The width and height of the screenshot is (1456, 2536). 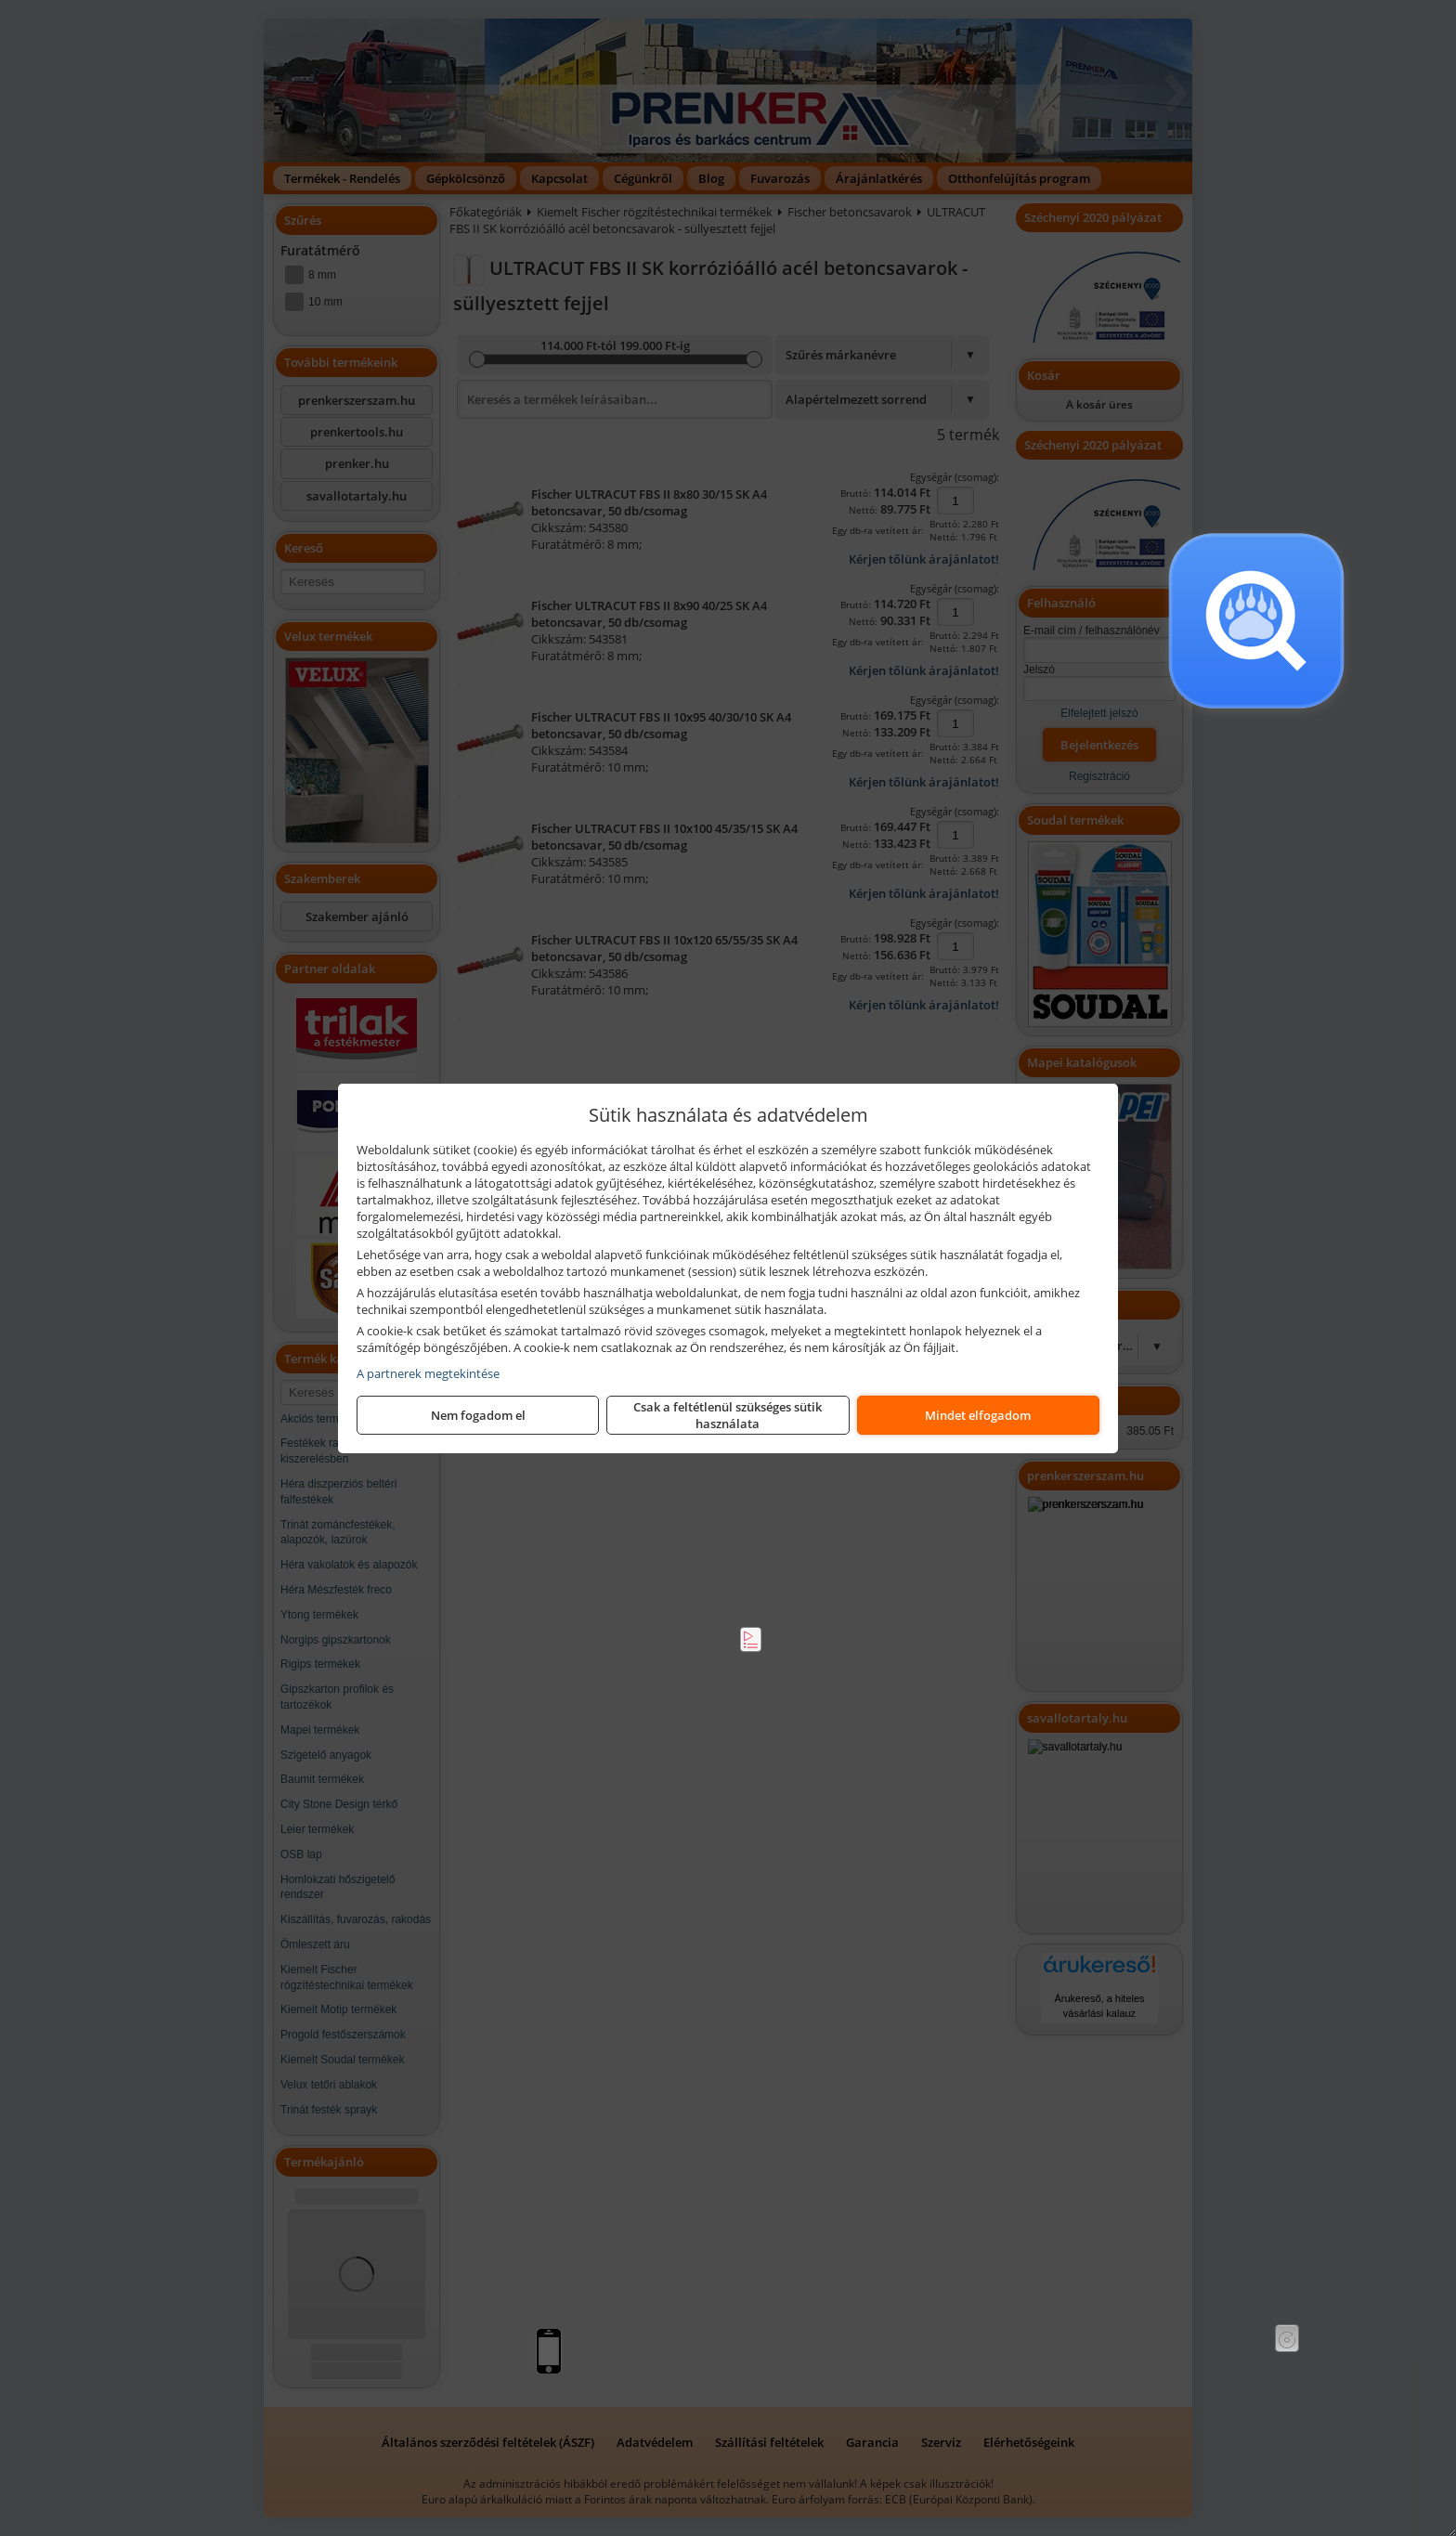 What do you see at coordinates (549, 2351) in the screenshot?
I see `view connected iPhone device` at bounding box center [549, 2351].